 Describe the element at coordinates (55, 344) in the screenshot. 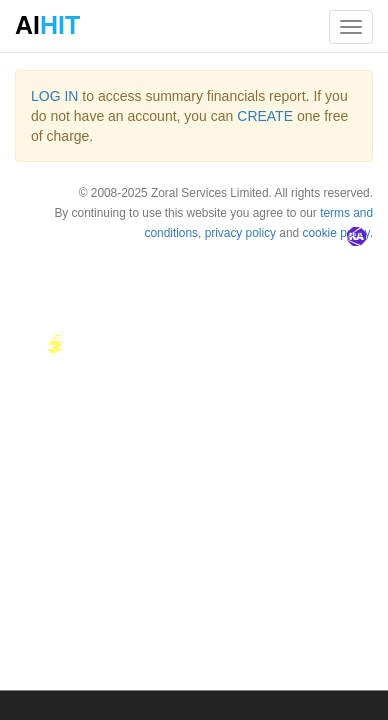

I see `rolldown bundler logo` at that location.